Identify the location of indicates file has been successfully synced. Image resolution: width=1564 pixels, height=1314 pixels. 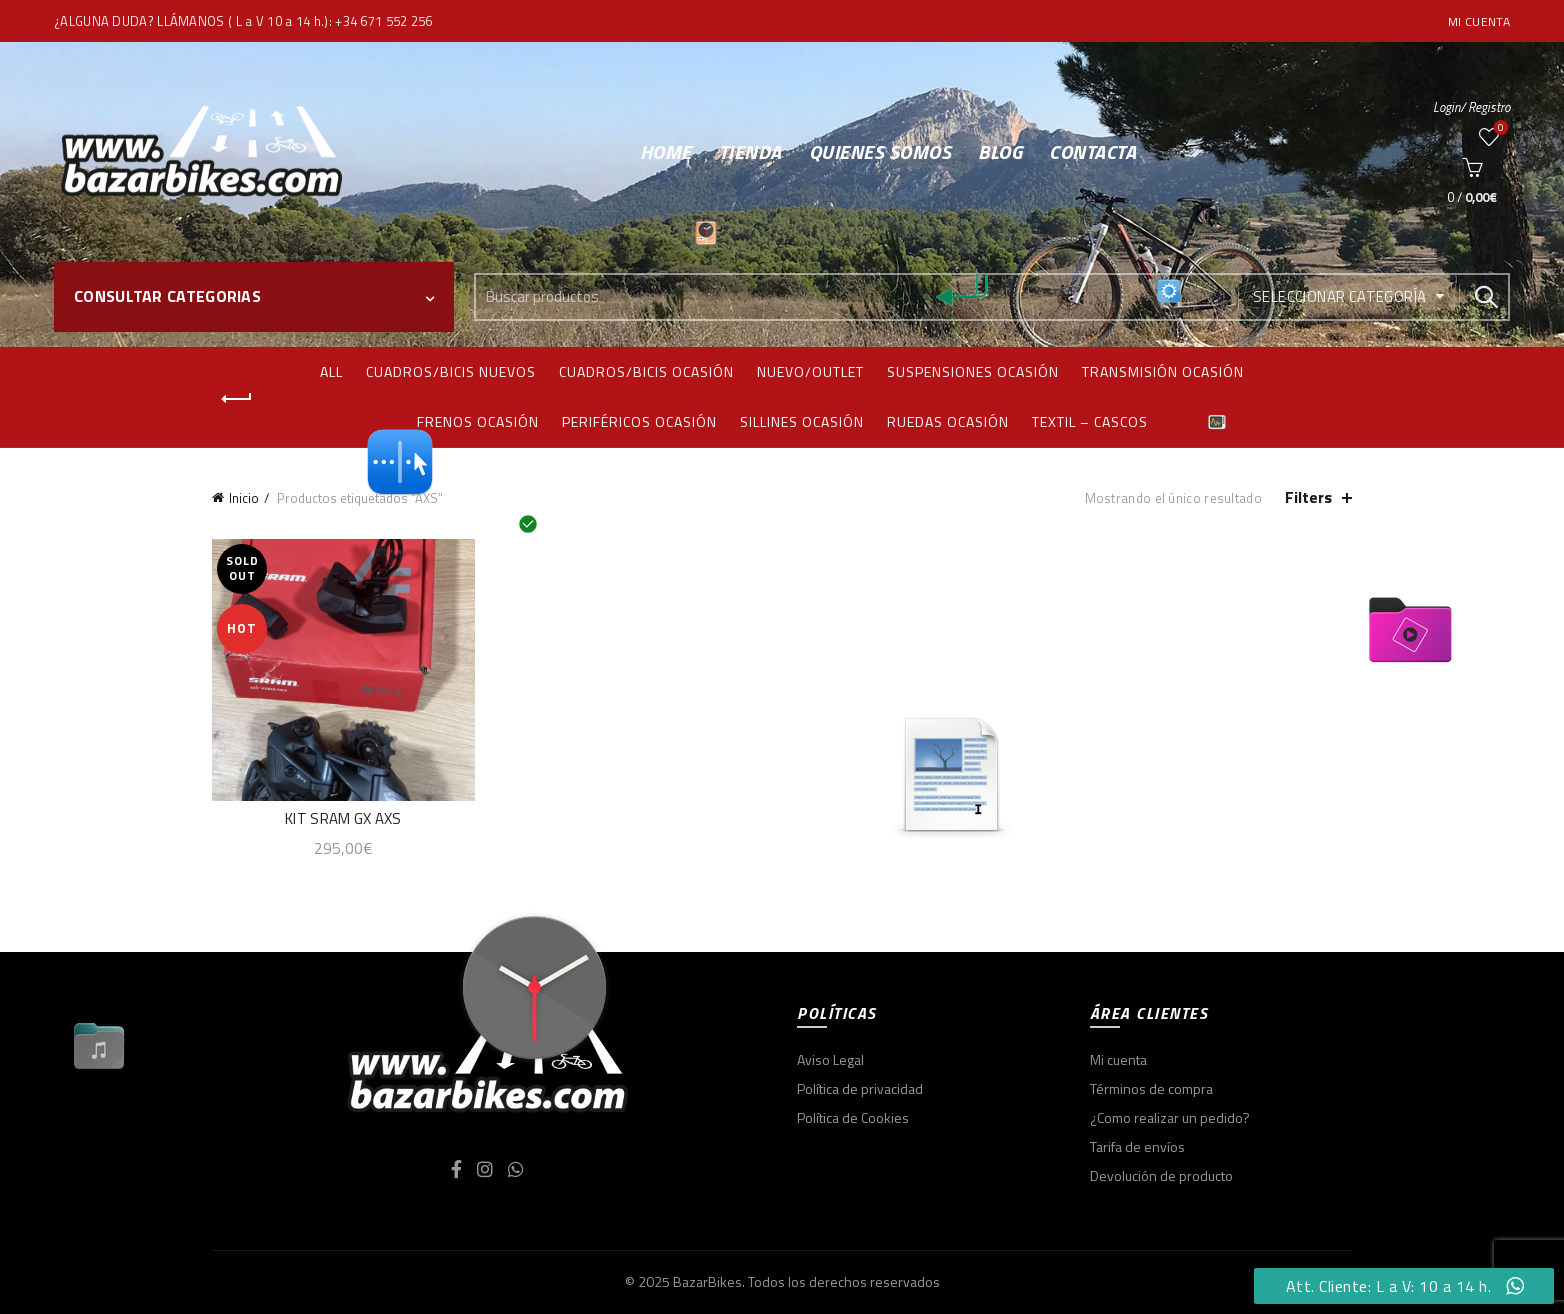
(528, 524).